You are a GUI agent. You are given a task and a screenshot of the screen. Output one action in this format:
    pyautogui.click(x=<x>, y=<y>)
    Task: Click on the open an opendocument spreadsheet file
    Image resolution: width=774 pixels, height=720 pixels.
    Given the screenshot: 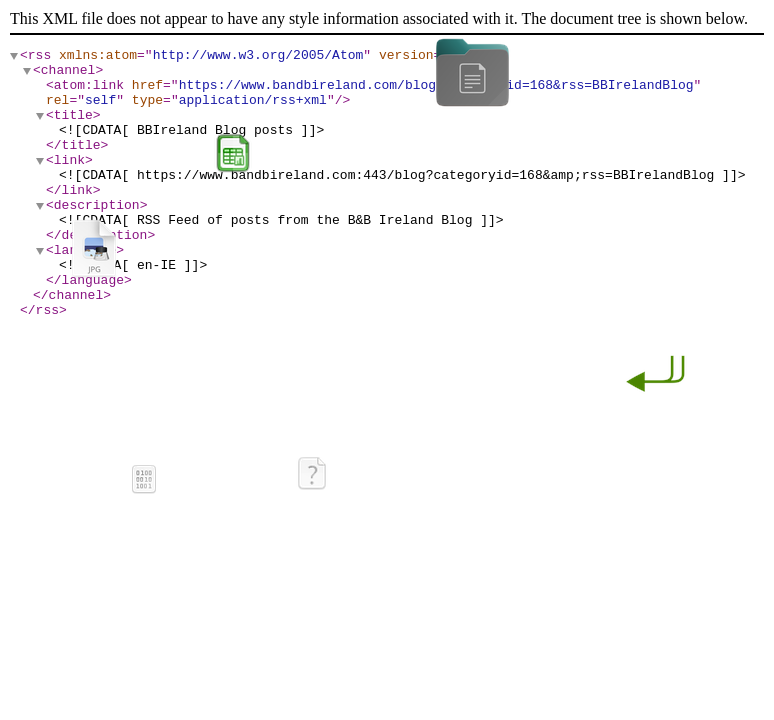 What is the action you would take?
    pyautogui.click(x=233, y=153)
    